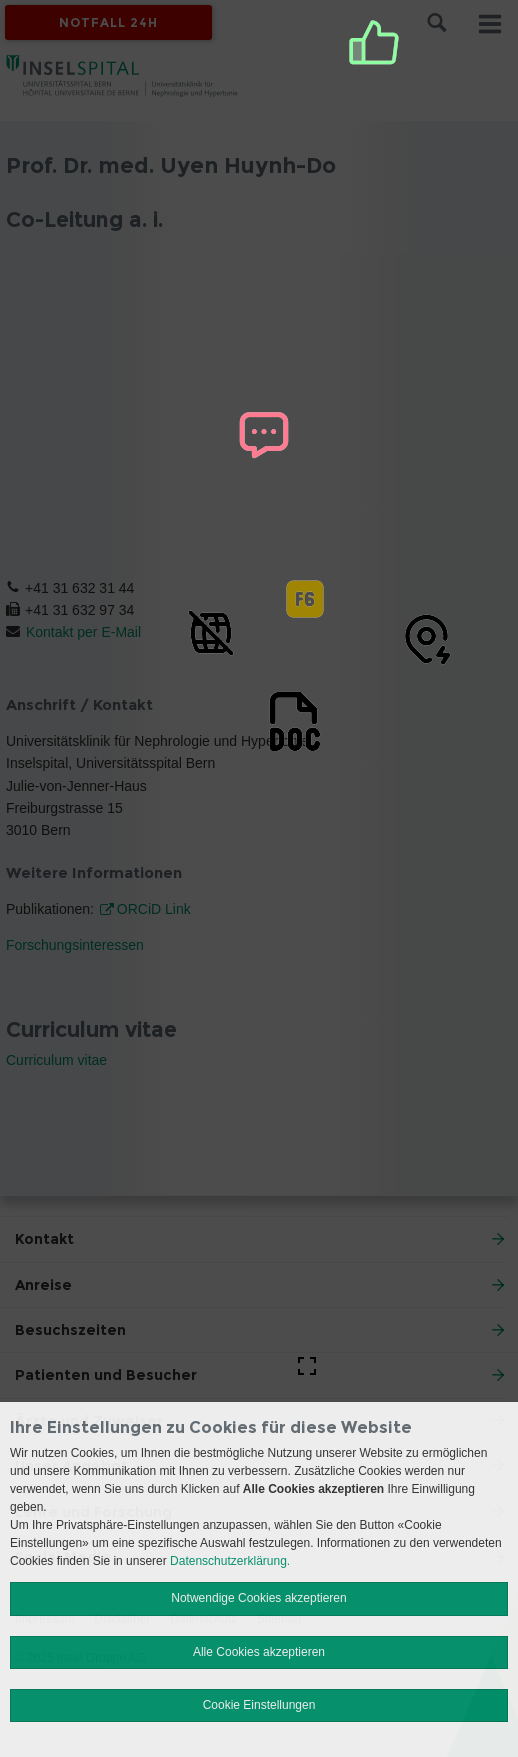 The height and width of the screenshot is (1757, 518). What do you see at coordinates (293, 721) in the screenshot?
I see `indicates a Word document file type` at bounding box center [293, 721].